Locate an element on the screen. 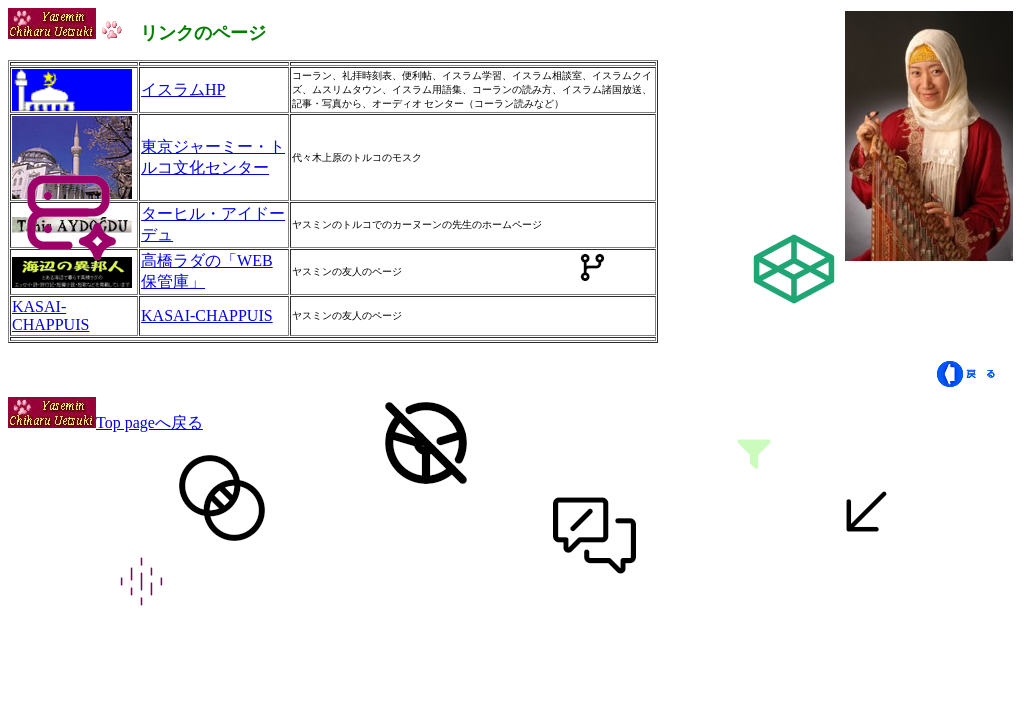 Image resolution: width=1024 pixels, height=720 pixels. navigate to previous or lower-left content is located at coordinates (868, 510).